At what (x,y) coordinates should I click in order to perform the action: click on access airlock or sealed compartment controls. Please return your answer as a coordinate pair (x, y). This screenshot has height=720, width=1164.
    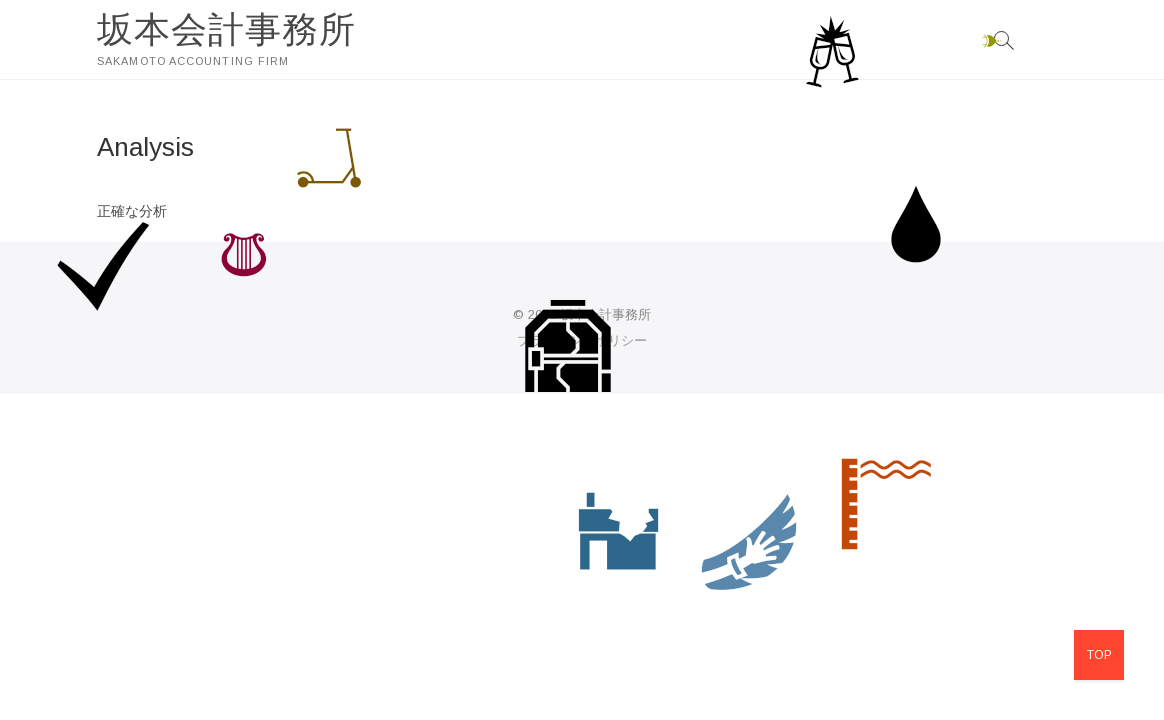
    Looking at the image, I should click on (568, 346).